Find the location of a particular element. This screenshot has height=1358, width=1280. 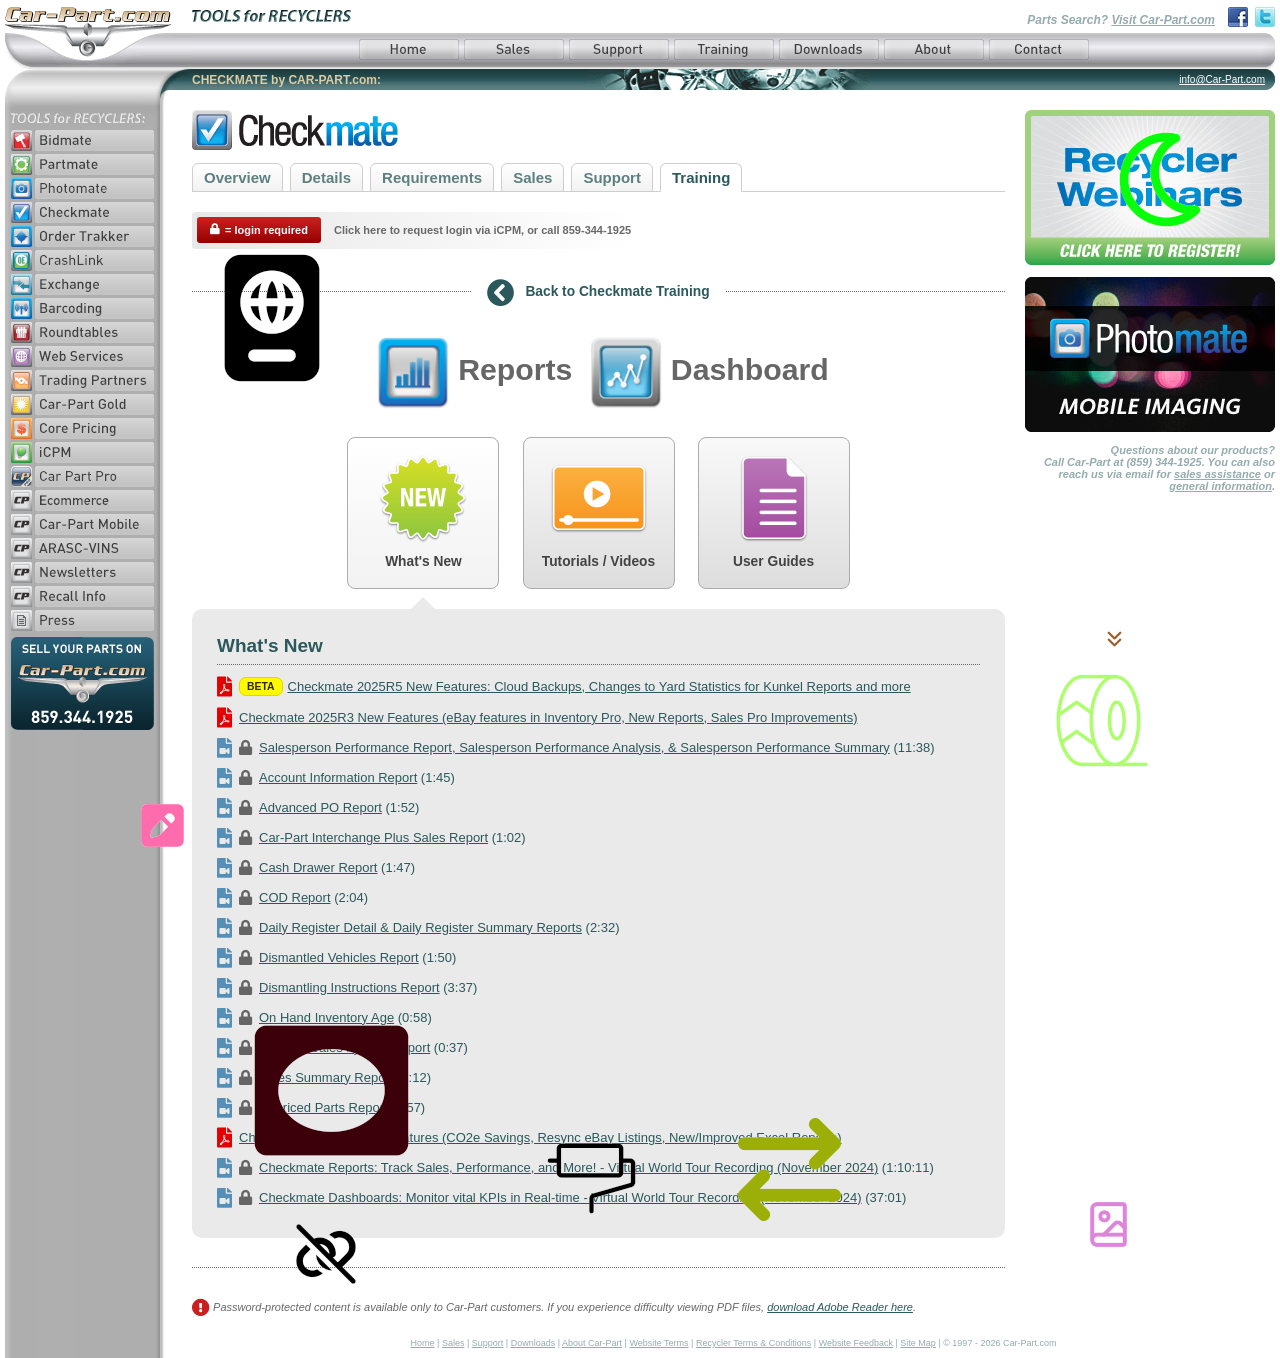

access paint or formatting tools is located at coordinates (591, 1172).